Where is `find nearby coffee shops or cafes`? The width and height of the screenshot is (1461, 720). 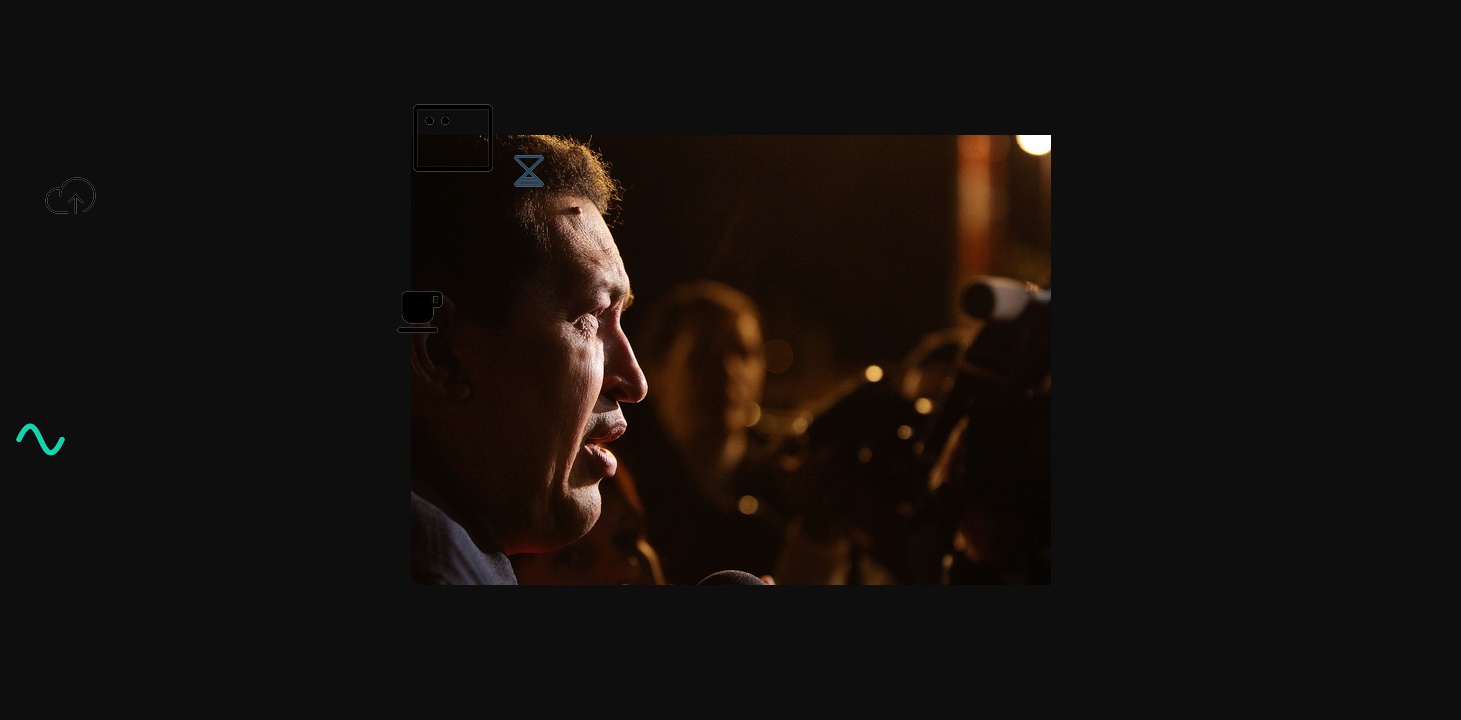 find nearby coffee shops or cafes is located at coordinates (420, 312).